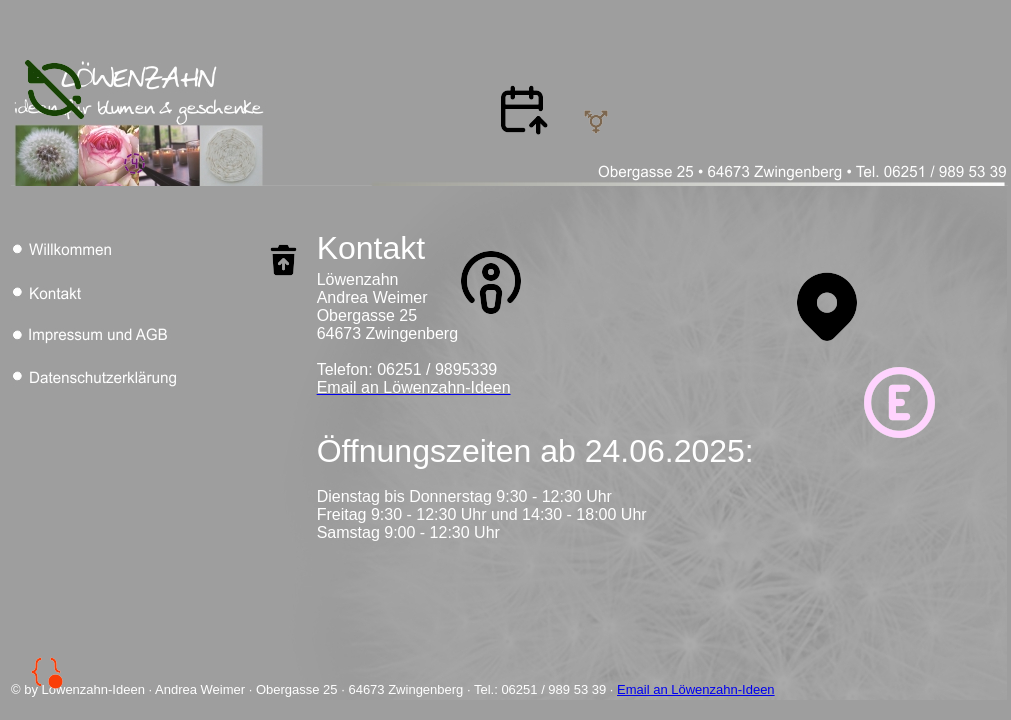 The image size is (1011, 720). I want to click on indicates transgender or gender-diverse identity, so click(596, 122).